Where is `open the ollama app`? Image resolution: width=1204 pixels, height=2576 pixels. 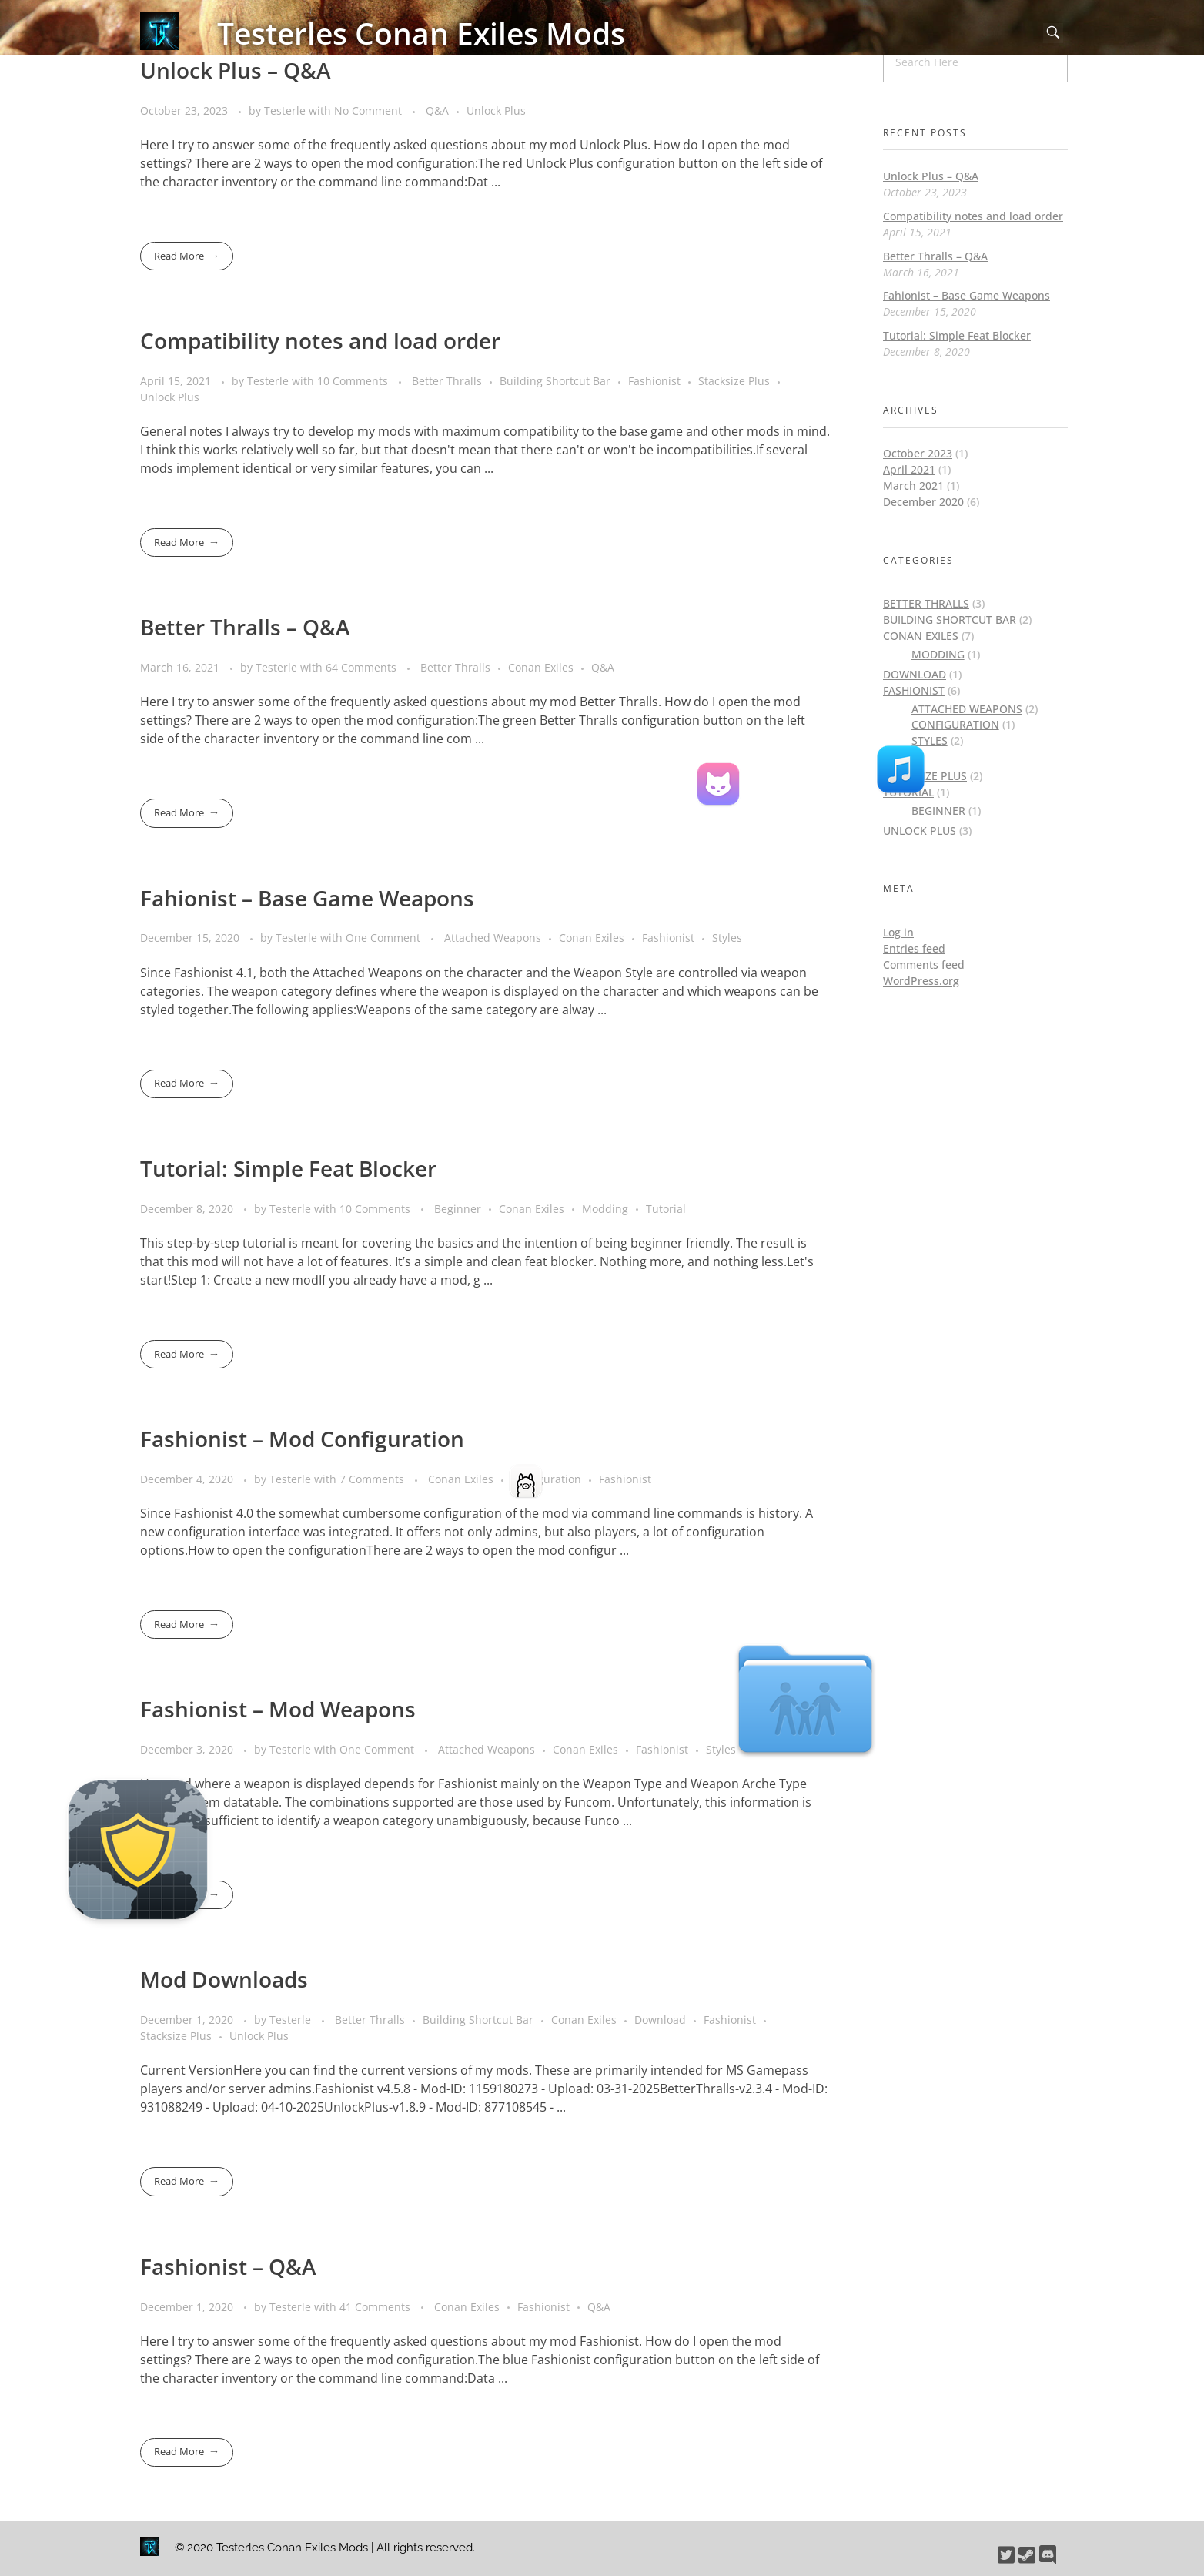
open the ollama app is located at coordinates (526, 1481).